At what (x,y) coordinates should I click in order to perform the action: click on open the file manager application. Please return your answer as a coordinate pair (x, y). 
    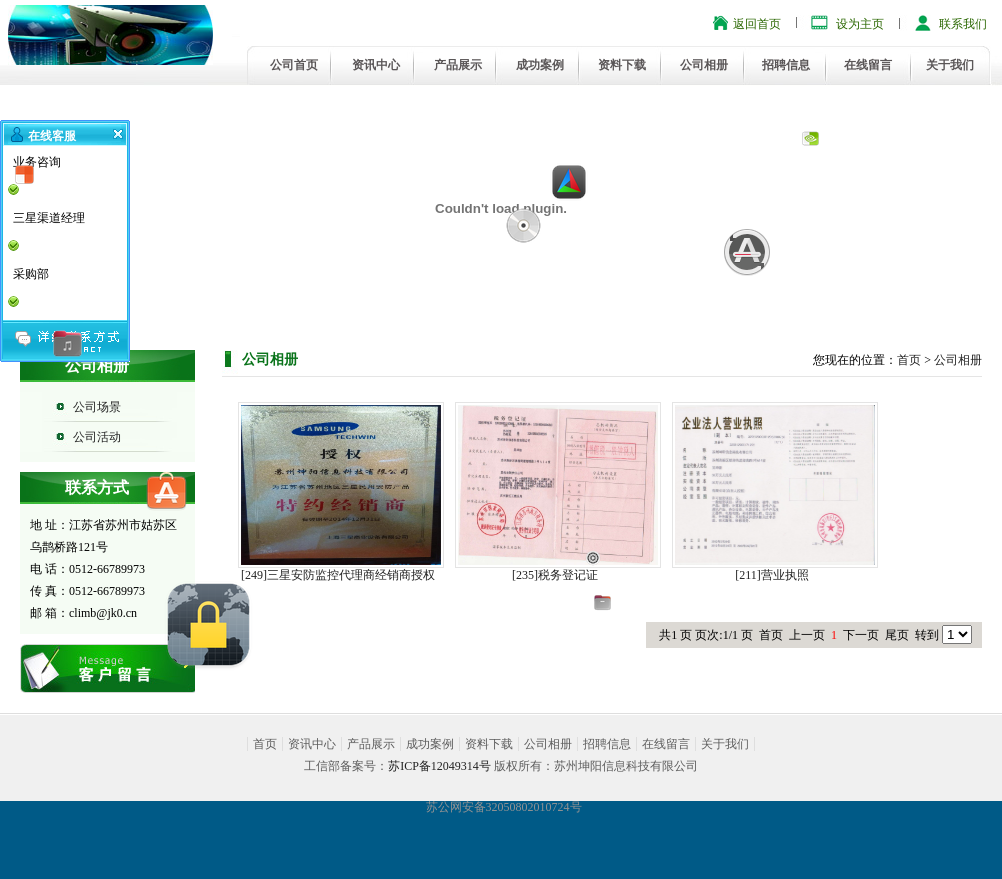
    Looking at the image, I should click on (602, 602).